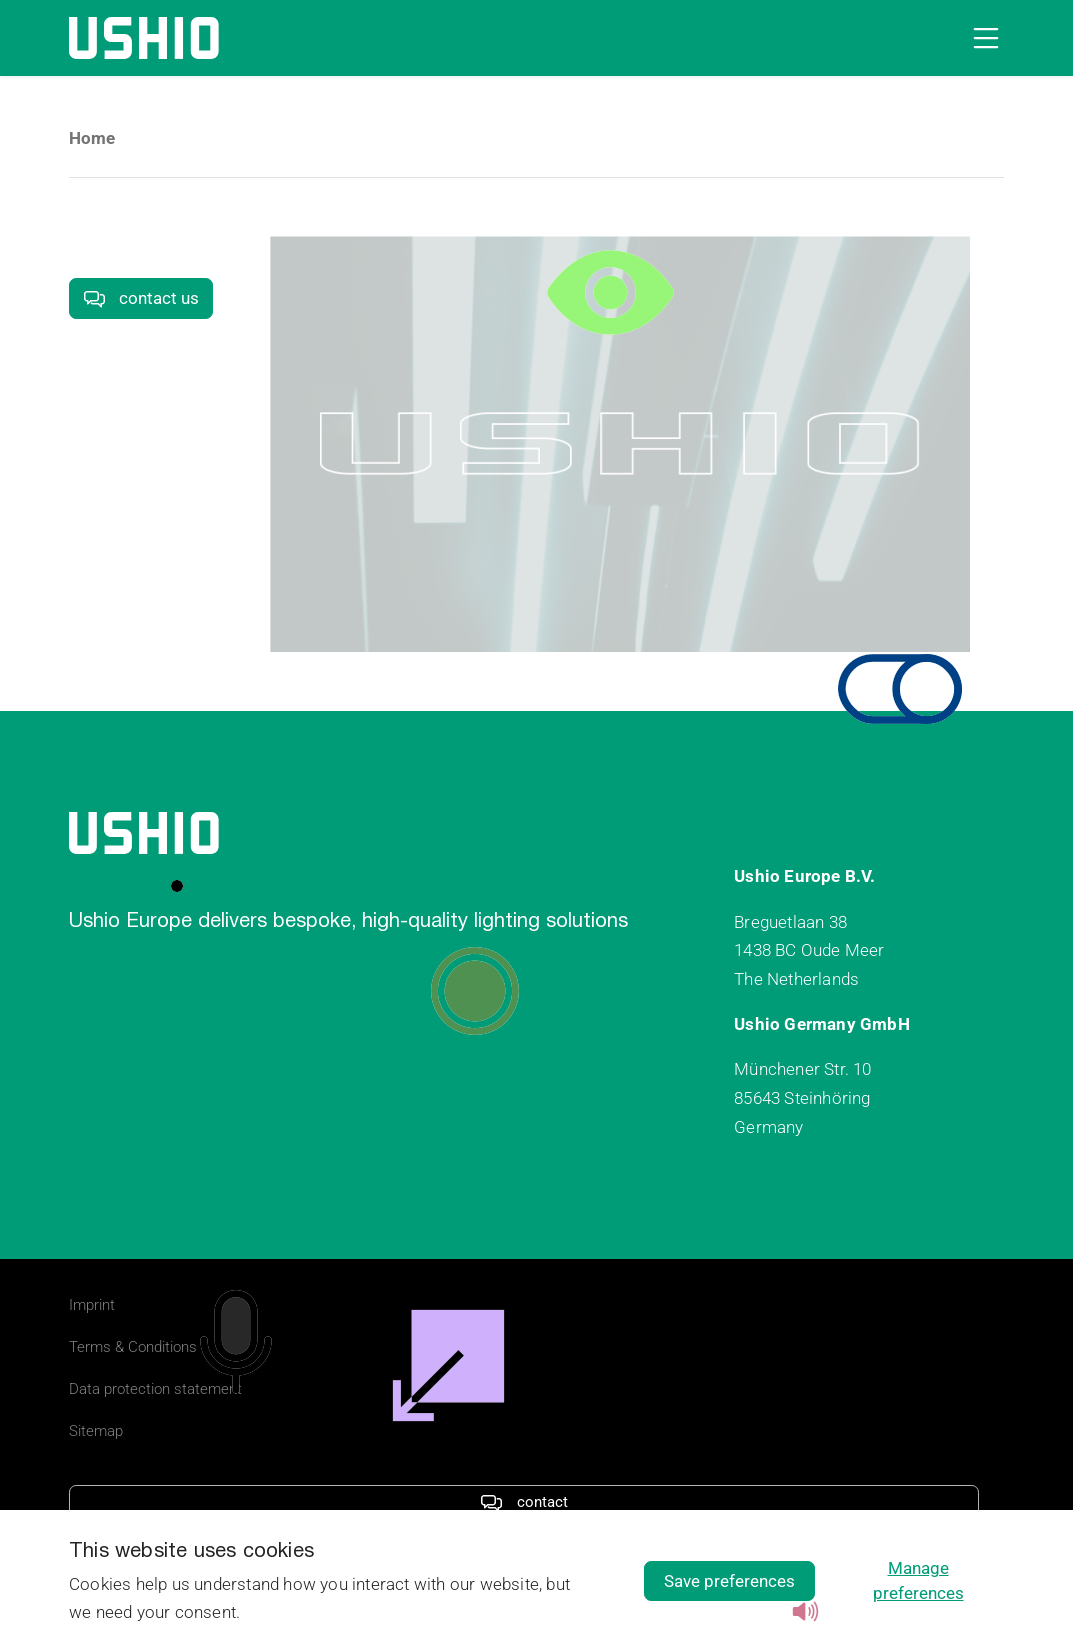 The width and height of the screenshot is (1073, 1652). I want to click on tap to start voice recording, so click(236, 1340).